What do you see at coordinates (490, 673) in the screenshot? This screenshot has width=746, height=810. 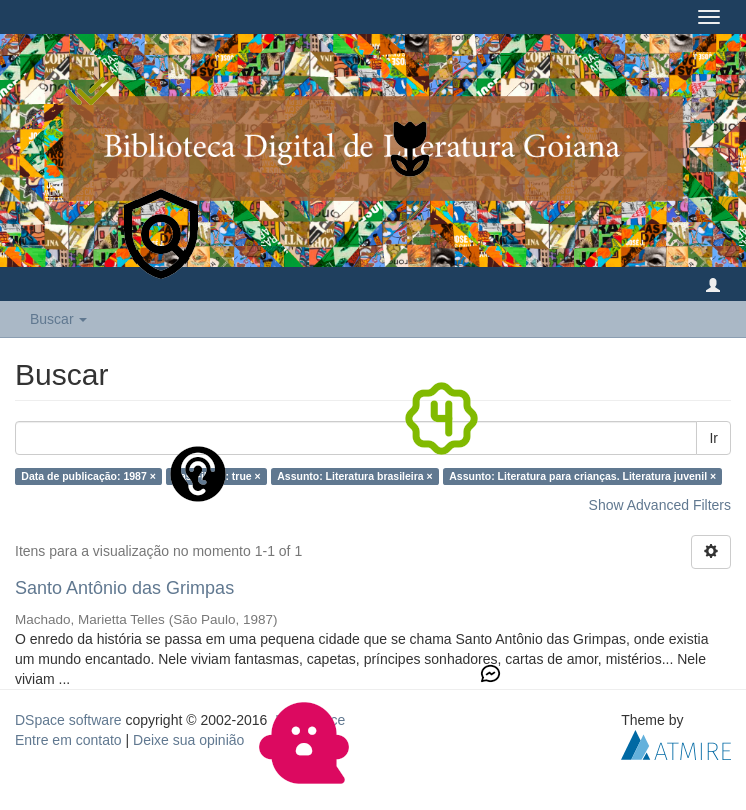 I see `open Facebook Messenger` at bounding box center [490, 673].